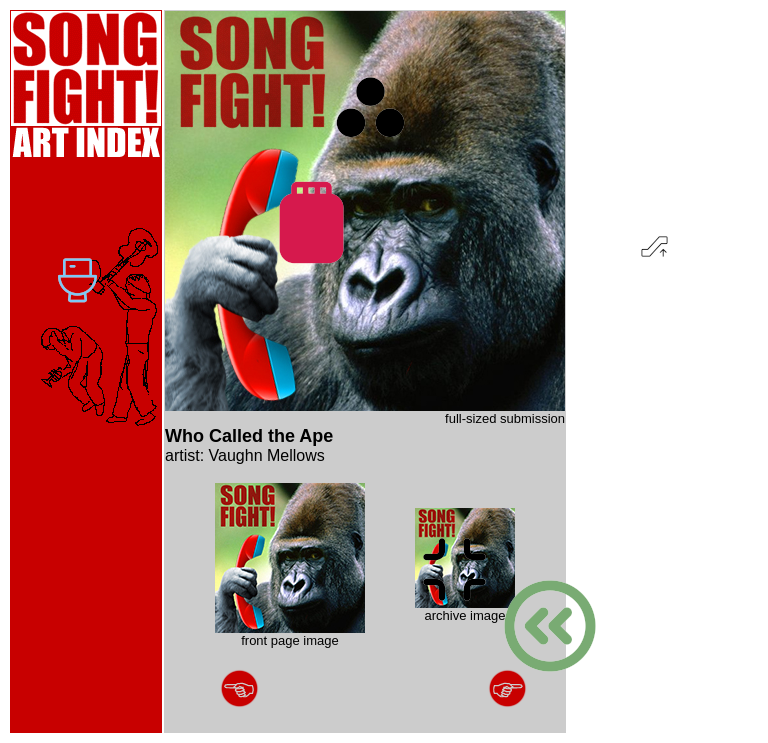  What do you see at coordinates (654, 246) in the screenshot?
I see `indicates escalator going up` at bounding box center [654, 246].